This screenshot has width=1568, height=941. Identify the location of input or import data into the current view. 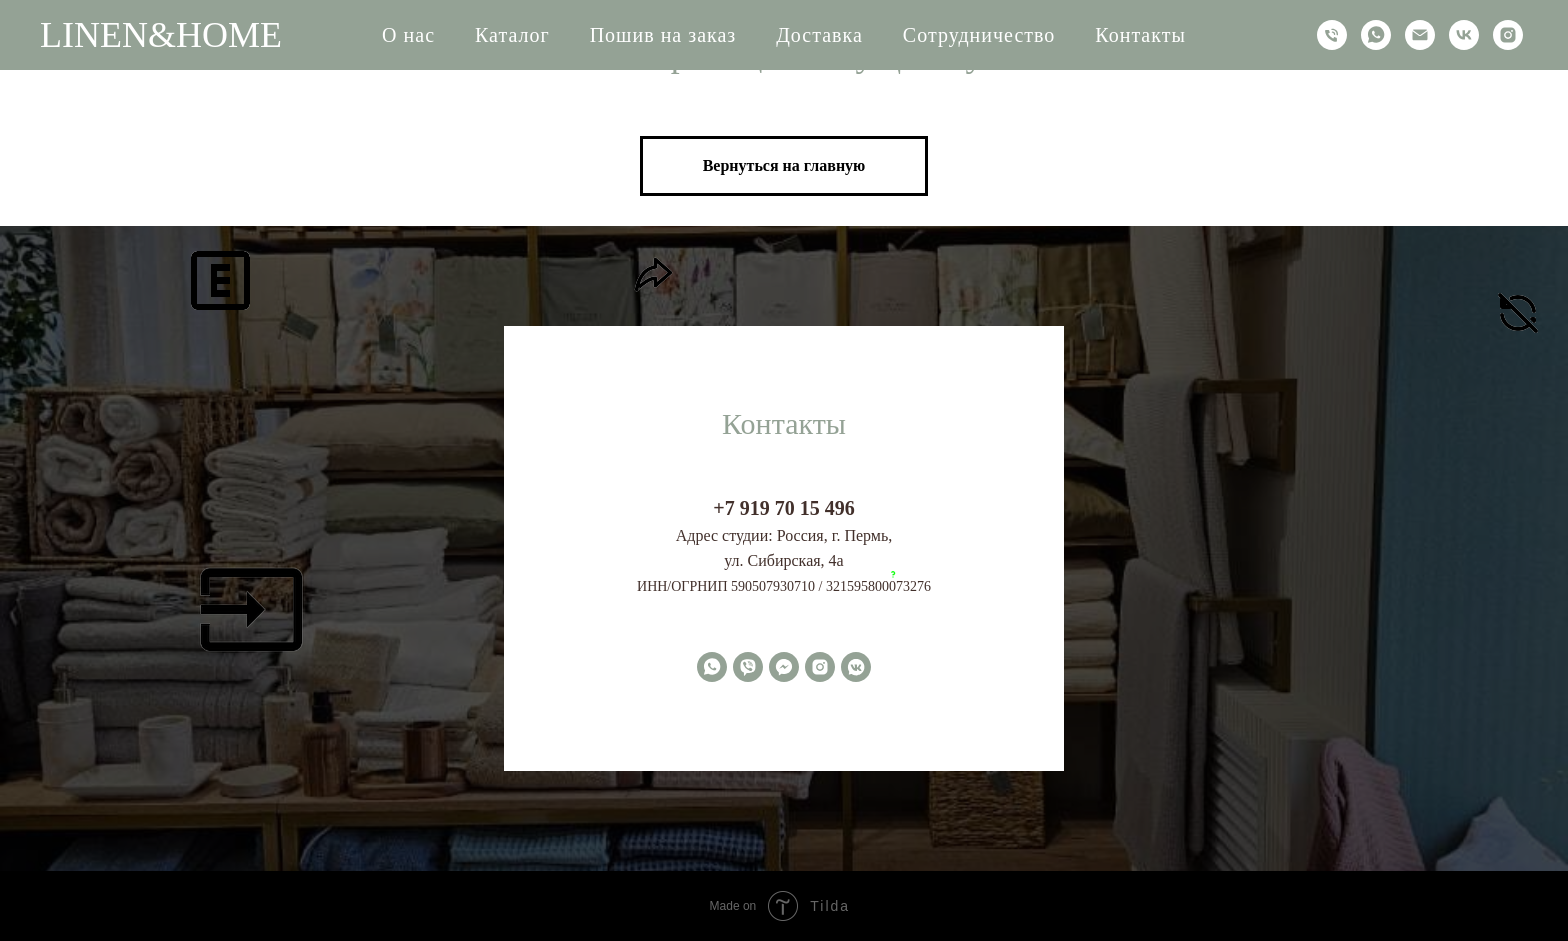
(251, 609).